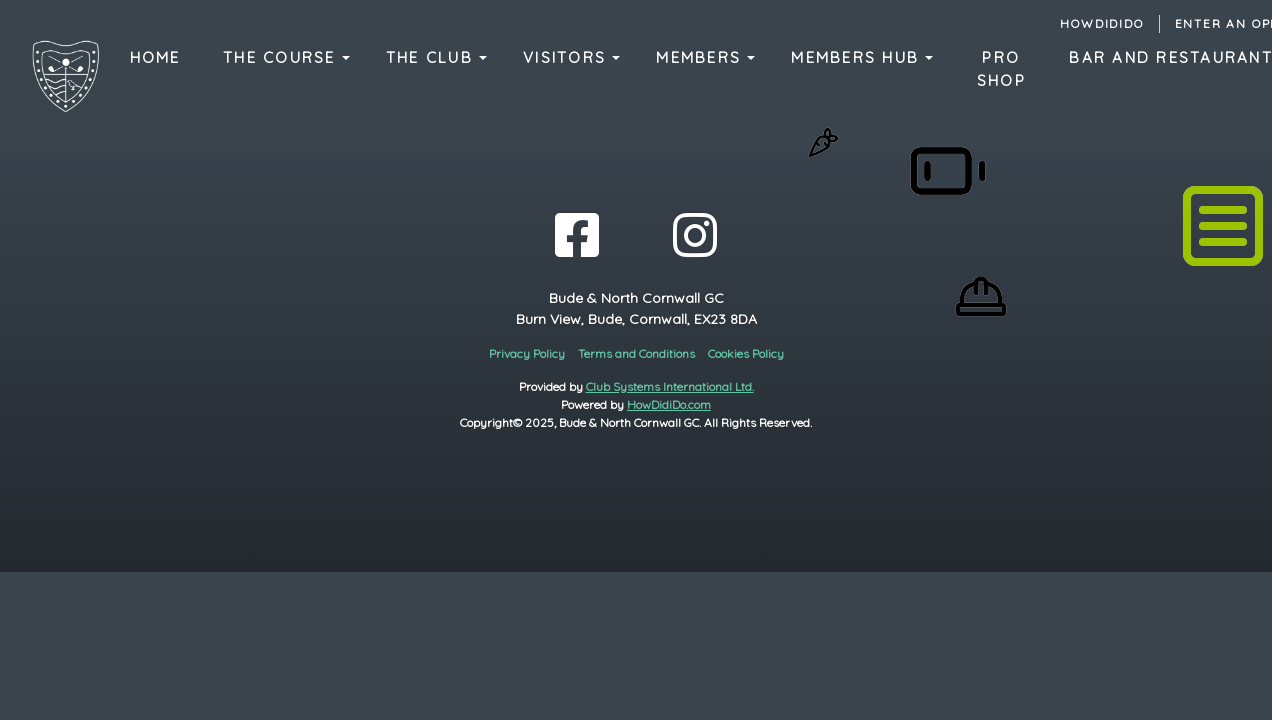  What do you see at coordinates (948, 171) in the screenshot?
I see `indicates low battery level` at bounding box center [948, 171].